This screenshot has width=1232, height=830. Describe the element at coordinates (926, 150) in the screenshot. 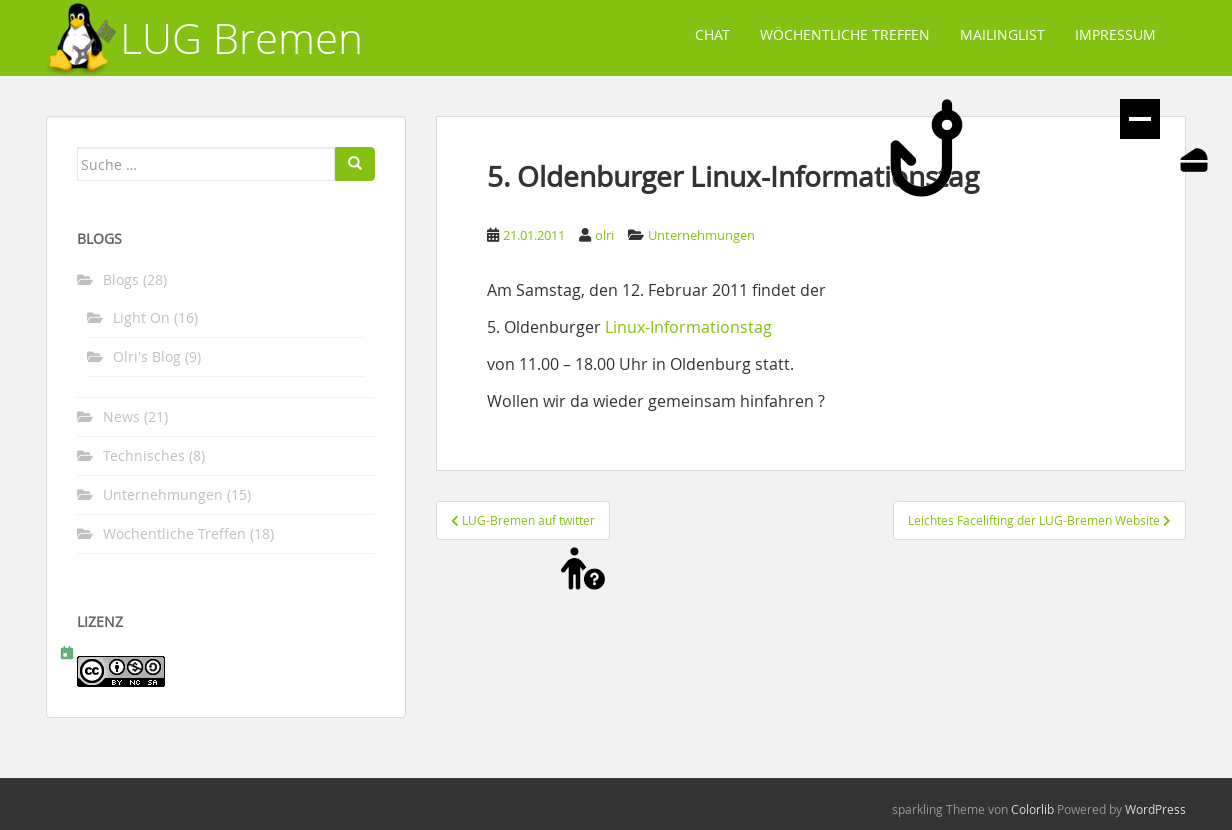

I see `fishing or angling activity` at that location.